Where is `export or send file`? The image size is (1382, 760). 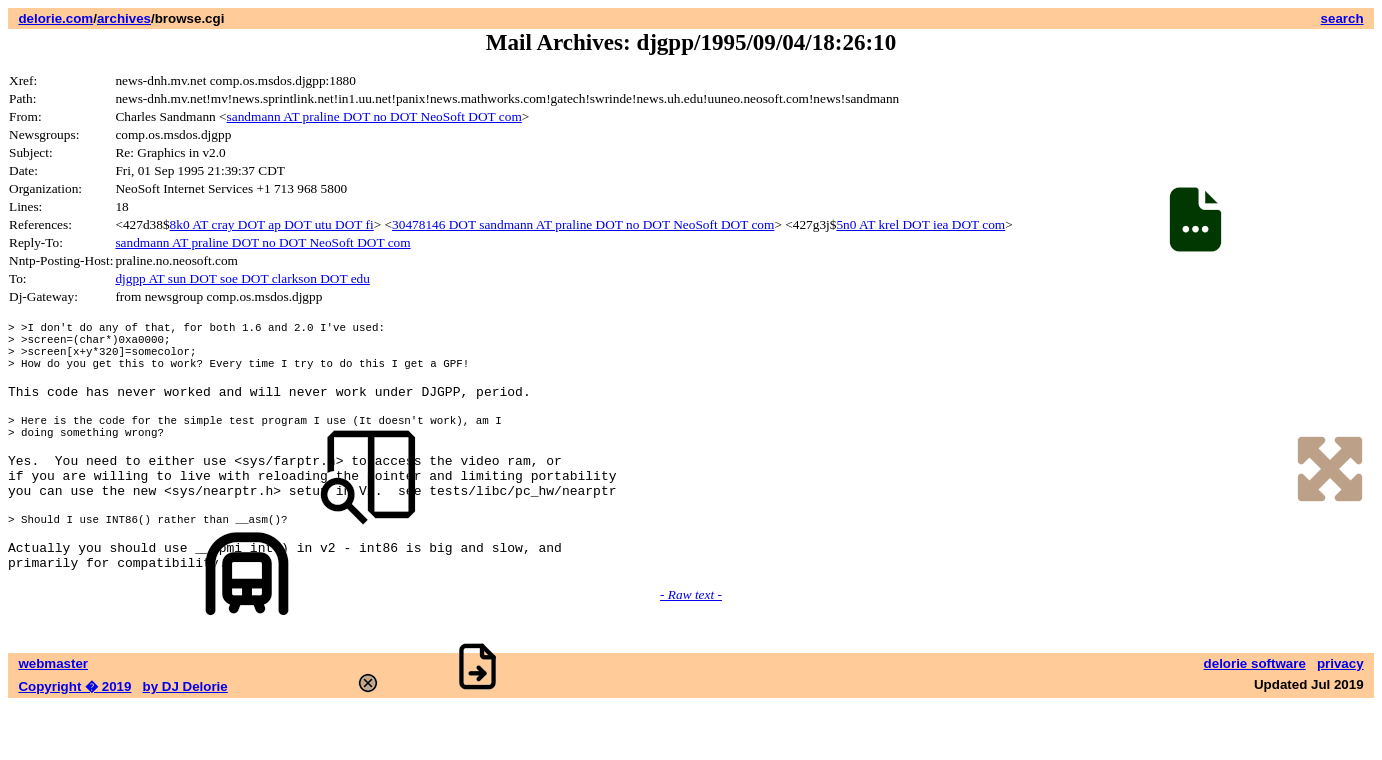
export or send file is located at coordinates (477, 666).